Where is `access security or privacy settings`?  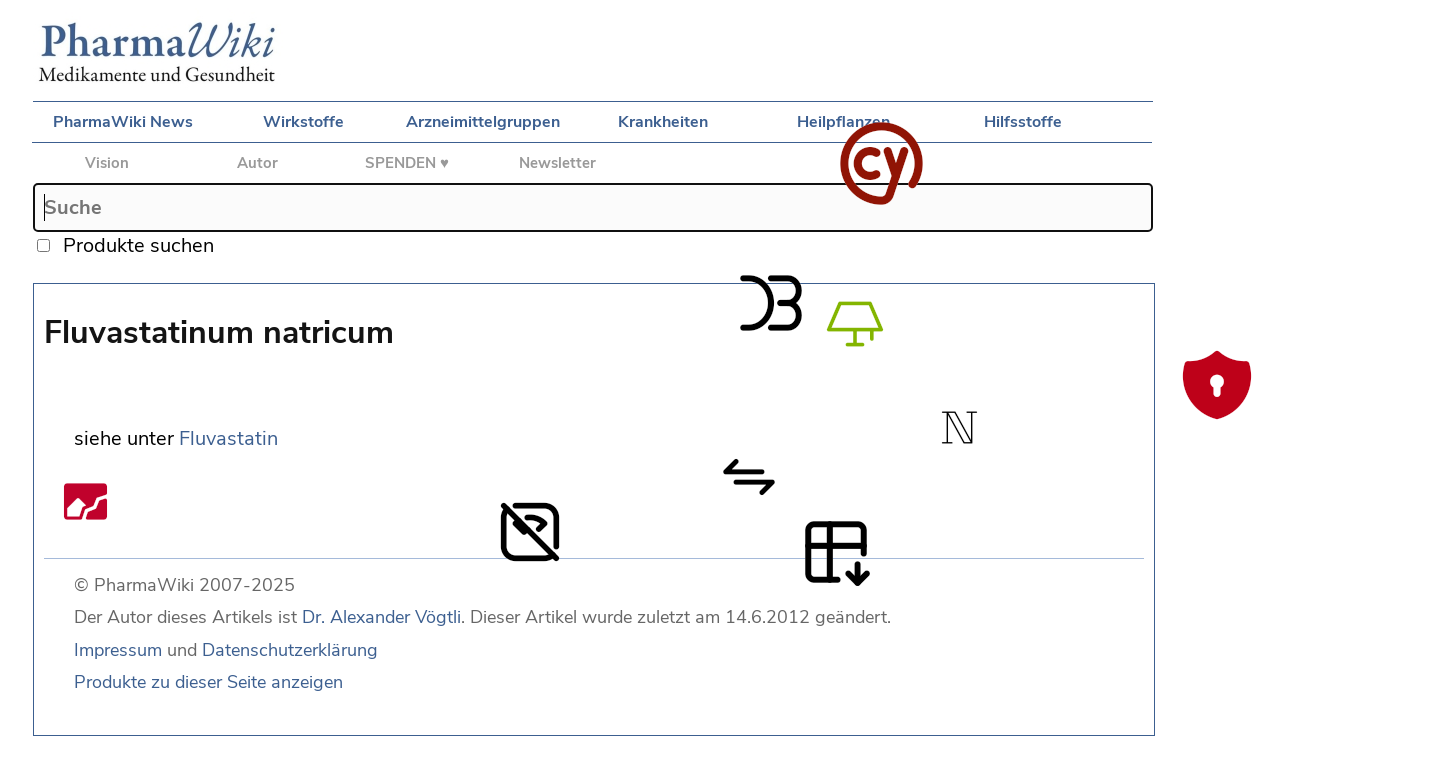 access security or privacy settings is located at coordinates (1217, 385).